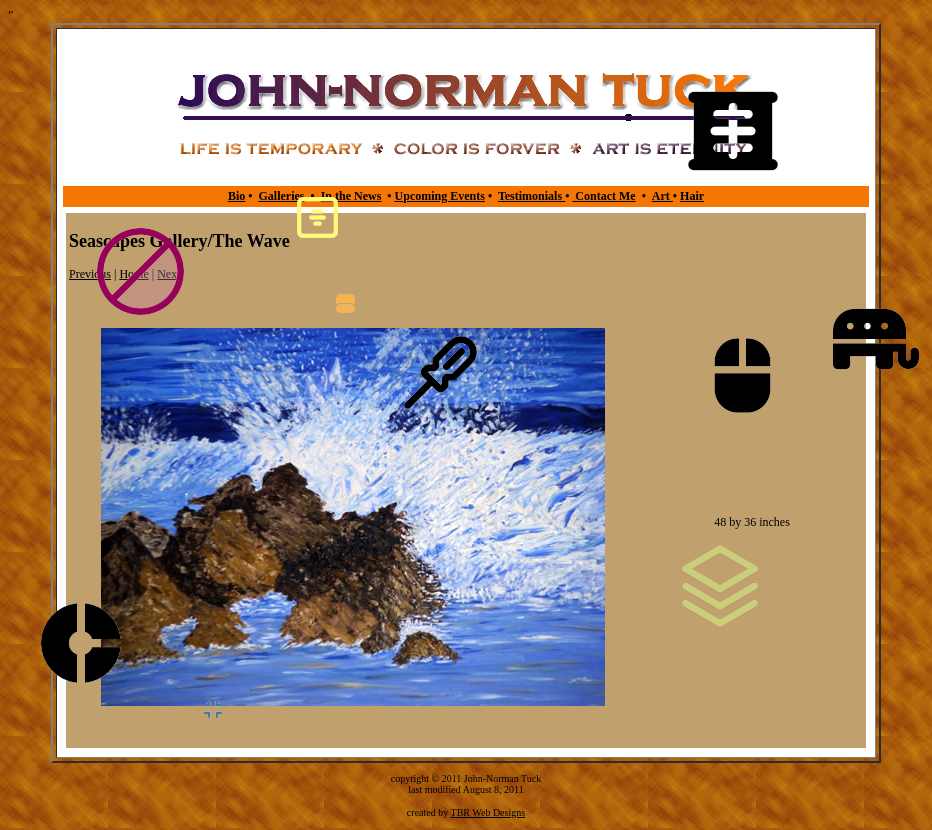 This screenshot has width=932, height=830. What do you see at coordinates (733, 131) in the screenshot?
I see `view x-ray or medical imaging results` at bounding box center [733, 131].